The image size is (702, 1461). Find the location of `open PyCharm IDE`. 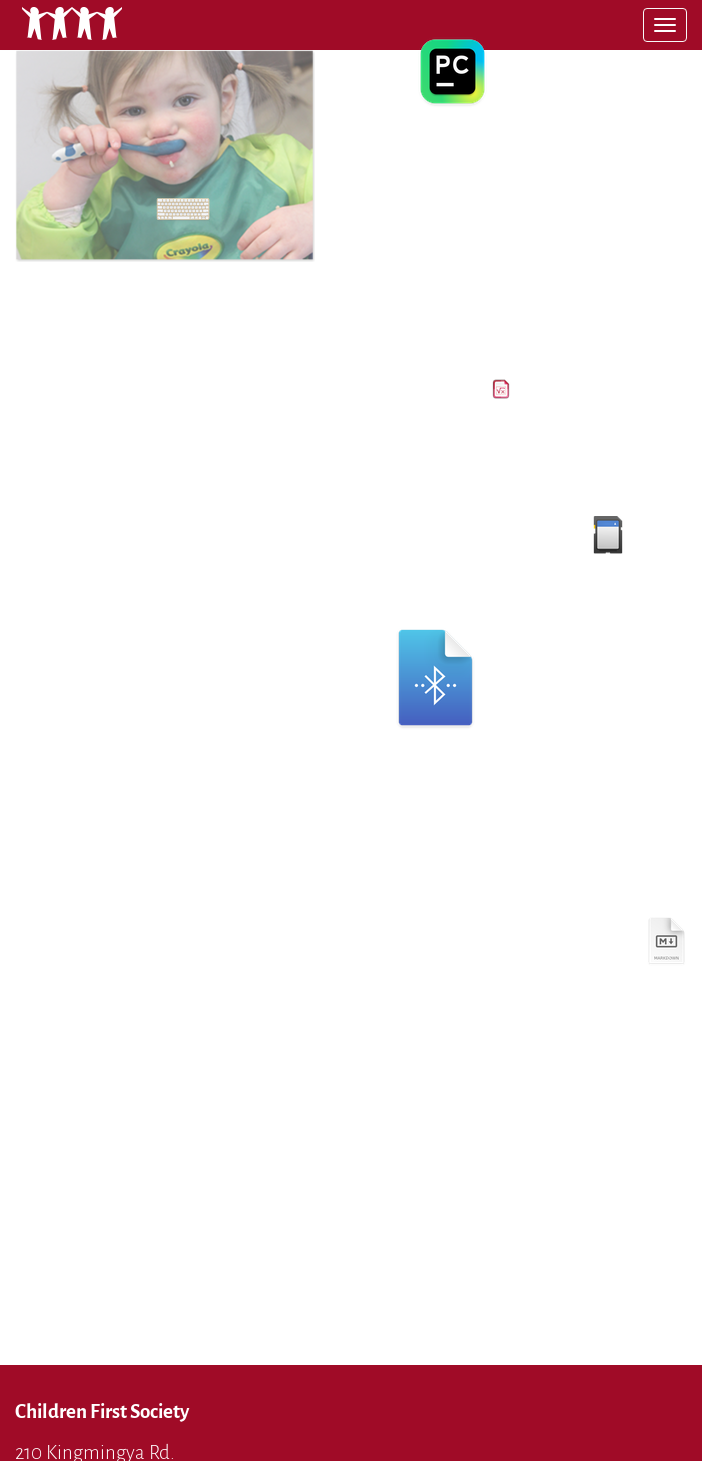

open PyCharm IDE is located at coordinates (452, 71).